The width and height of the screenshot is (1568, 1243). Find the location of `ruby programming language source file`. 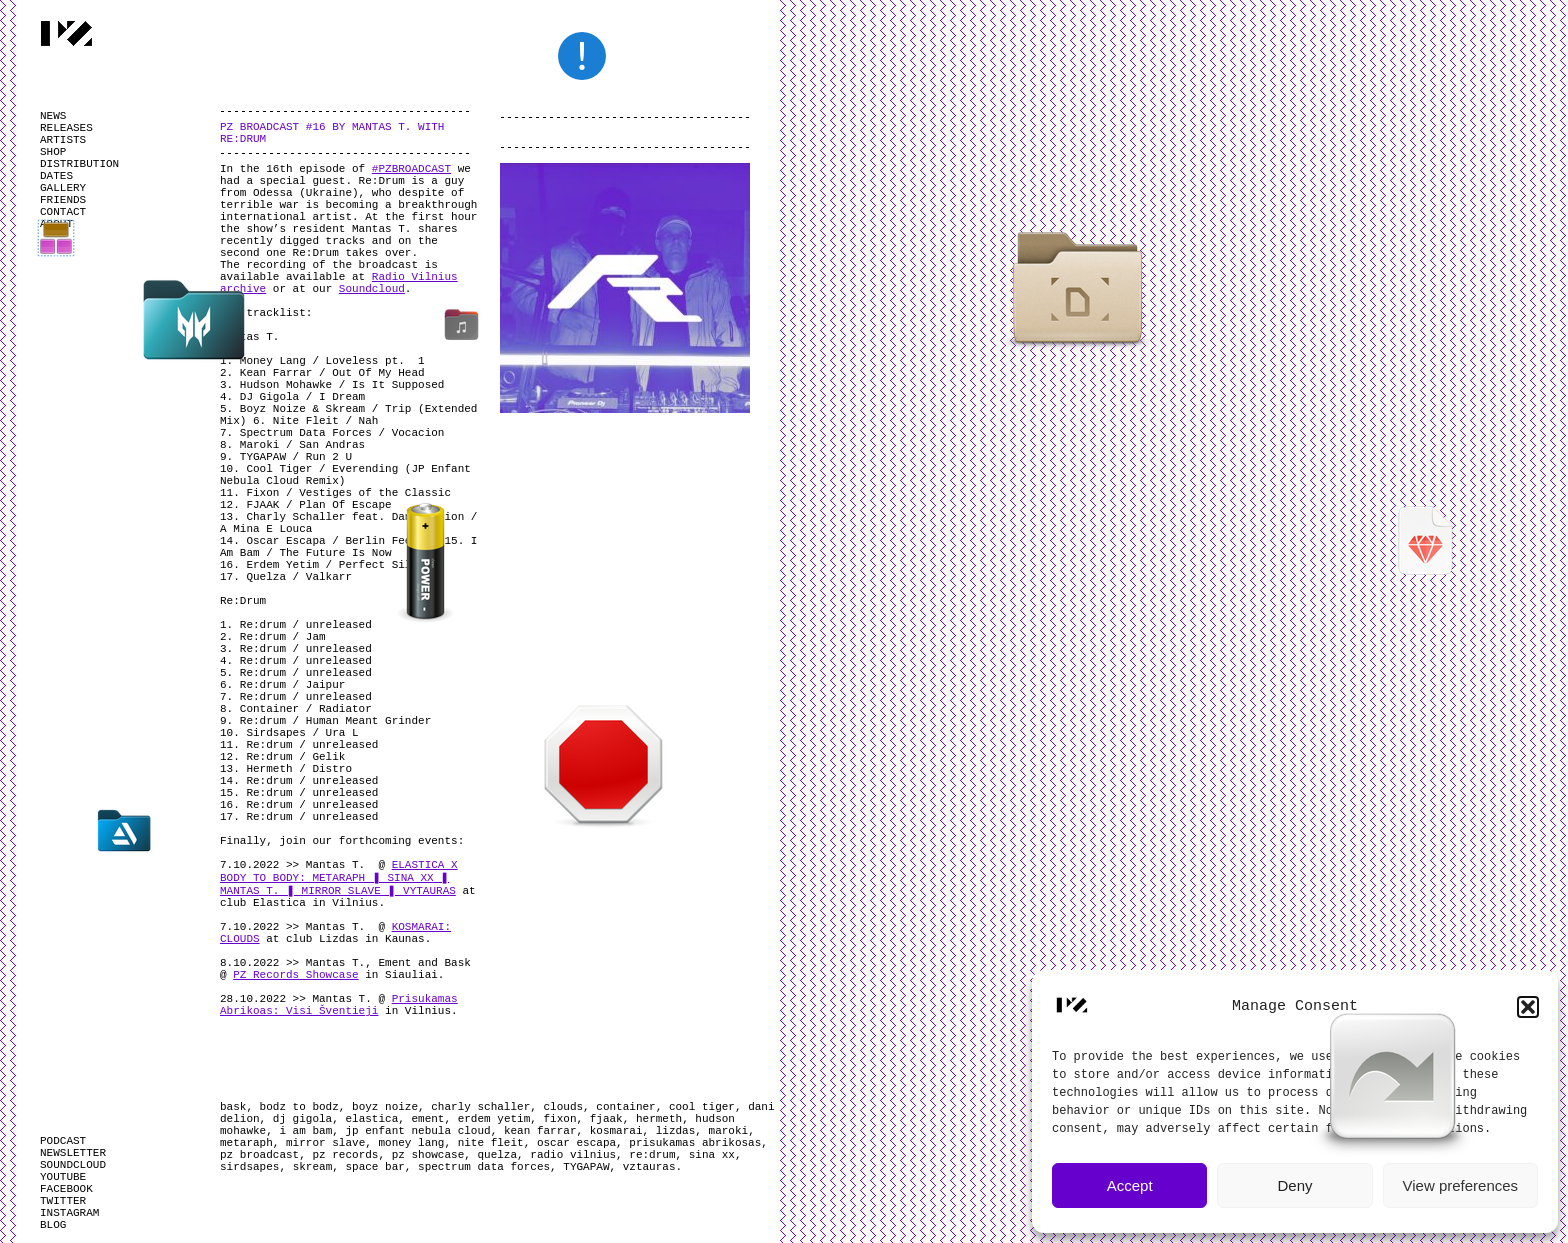

ruby programming language source file is located at coordinates (1425, 540).